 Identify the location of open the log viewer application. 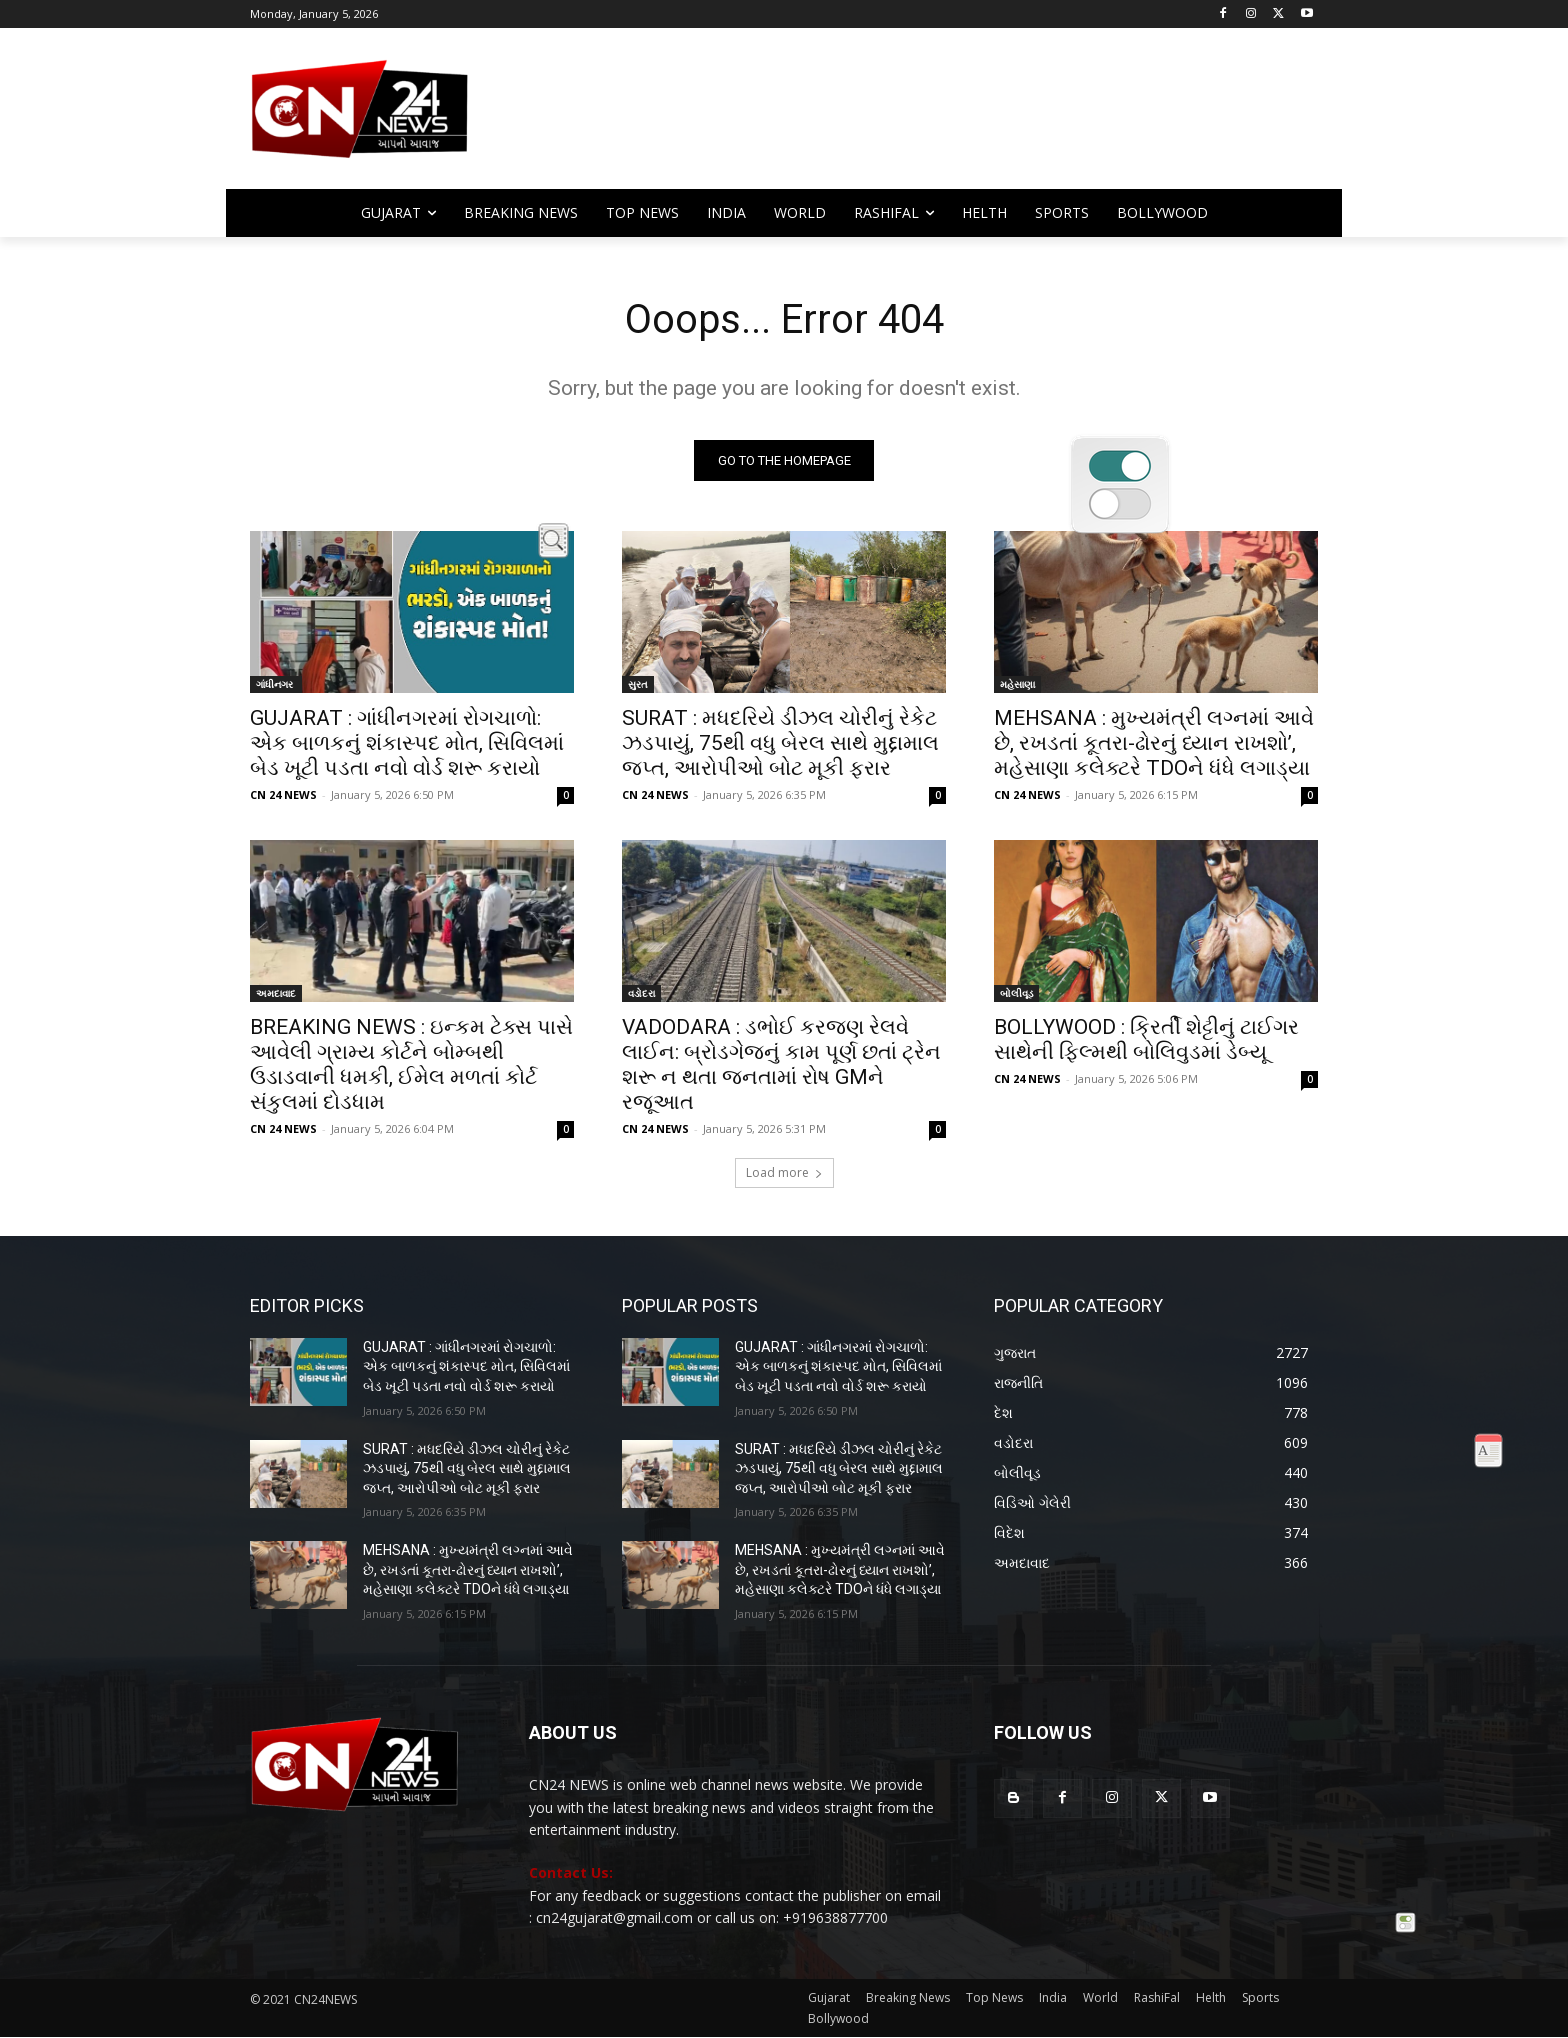
(553, 540).